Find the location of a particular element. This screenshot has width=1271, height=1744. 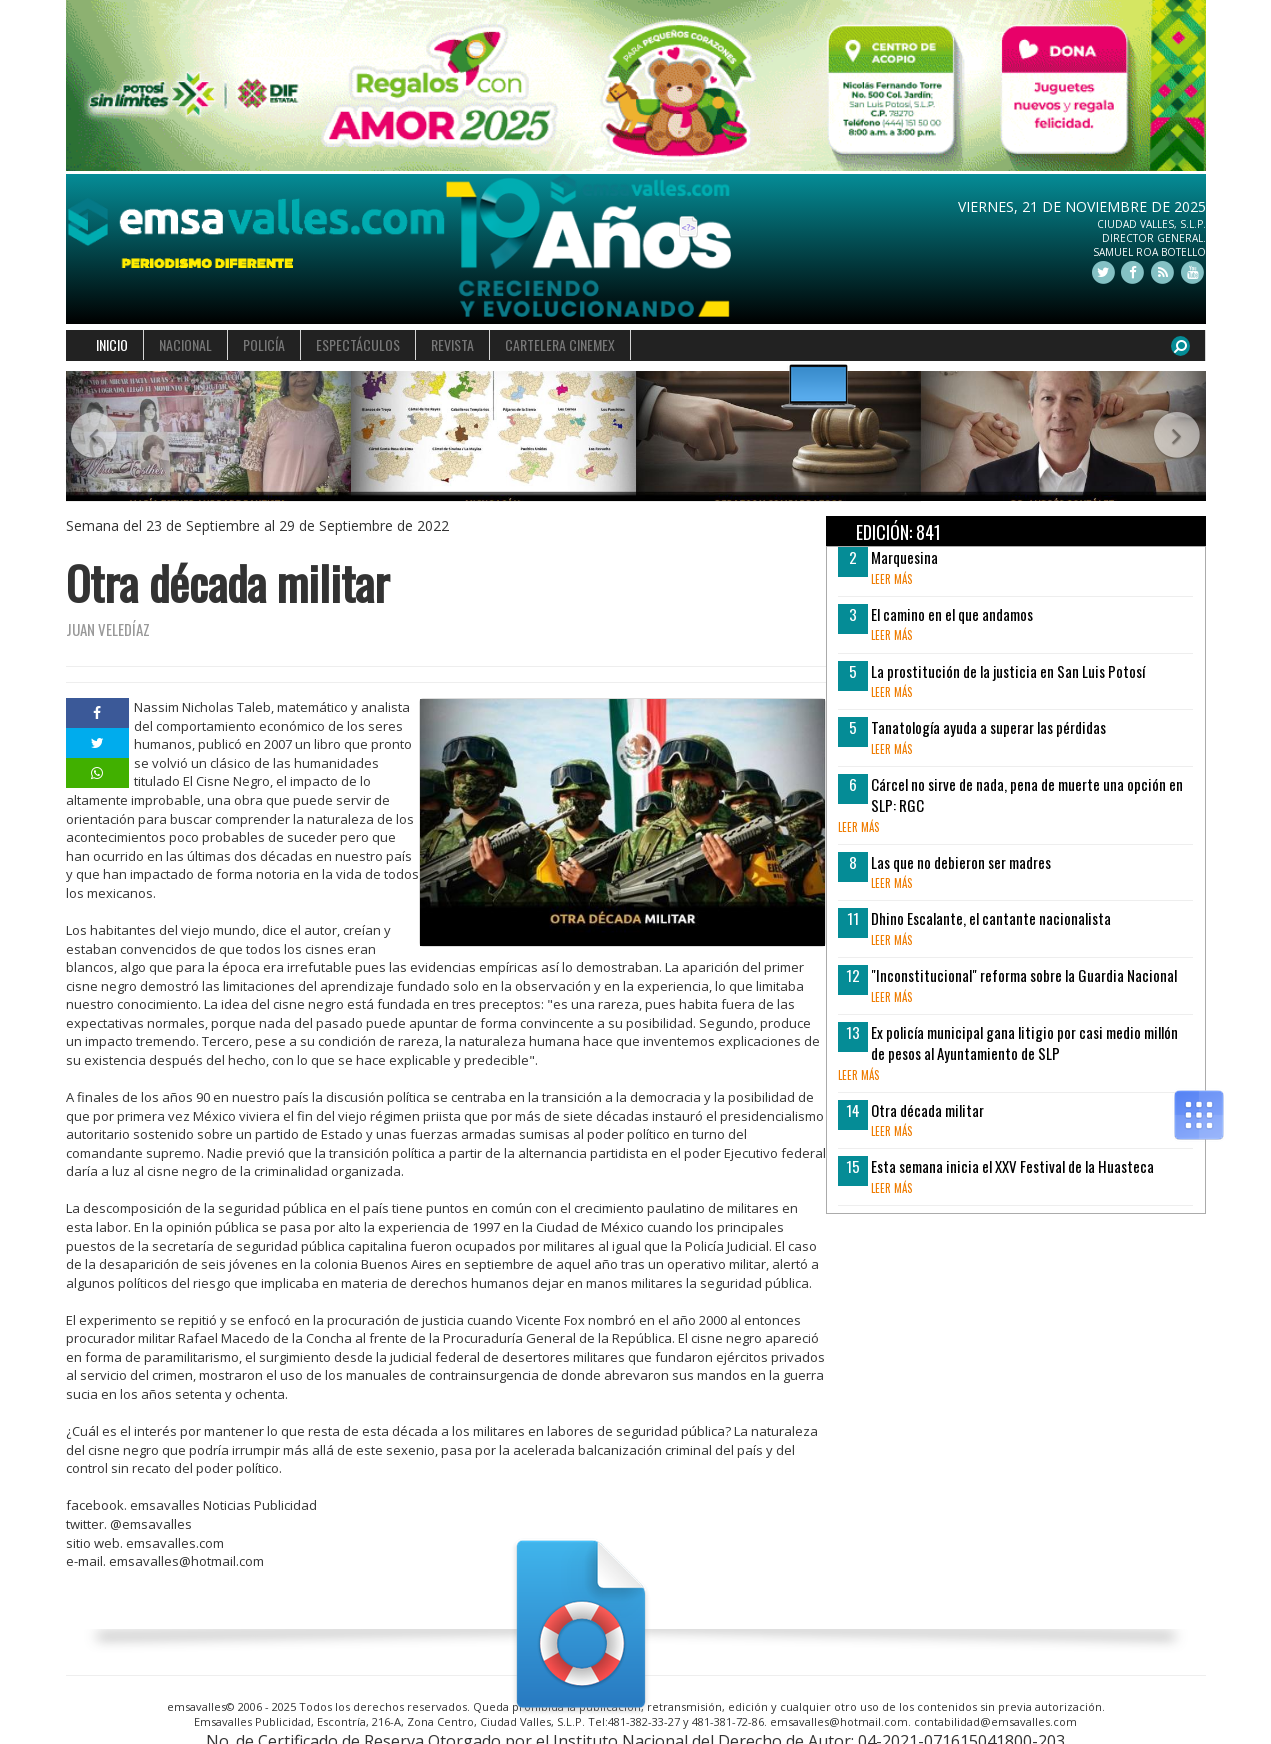

open the app drawer or launcher is located at coordinates (1199, 1115).